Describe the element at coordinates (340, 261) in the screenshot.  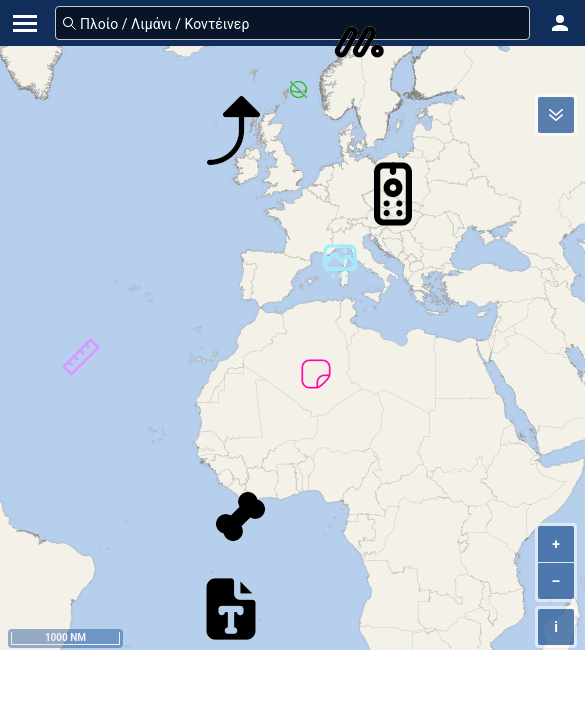
I see `start a photo slideshow` at that location.